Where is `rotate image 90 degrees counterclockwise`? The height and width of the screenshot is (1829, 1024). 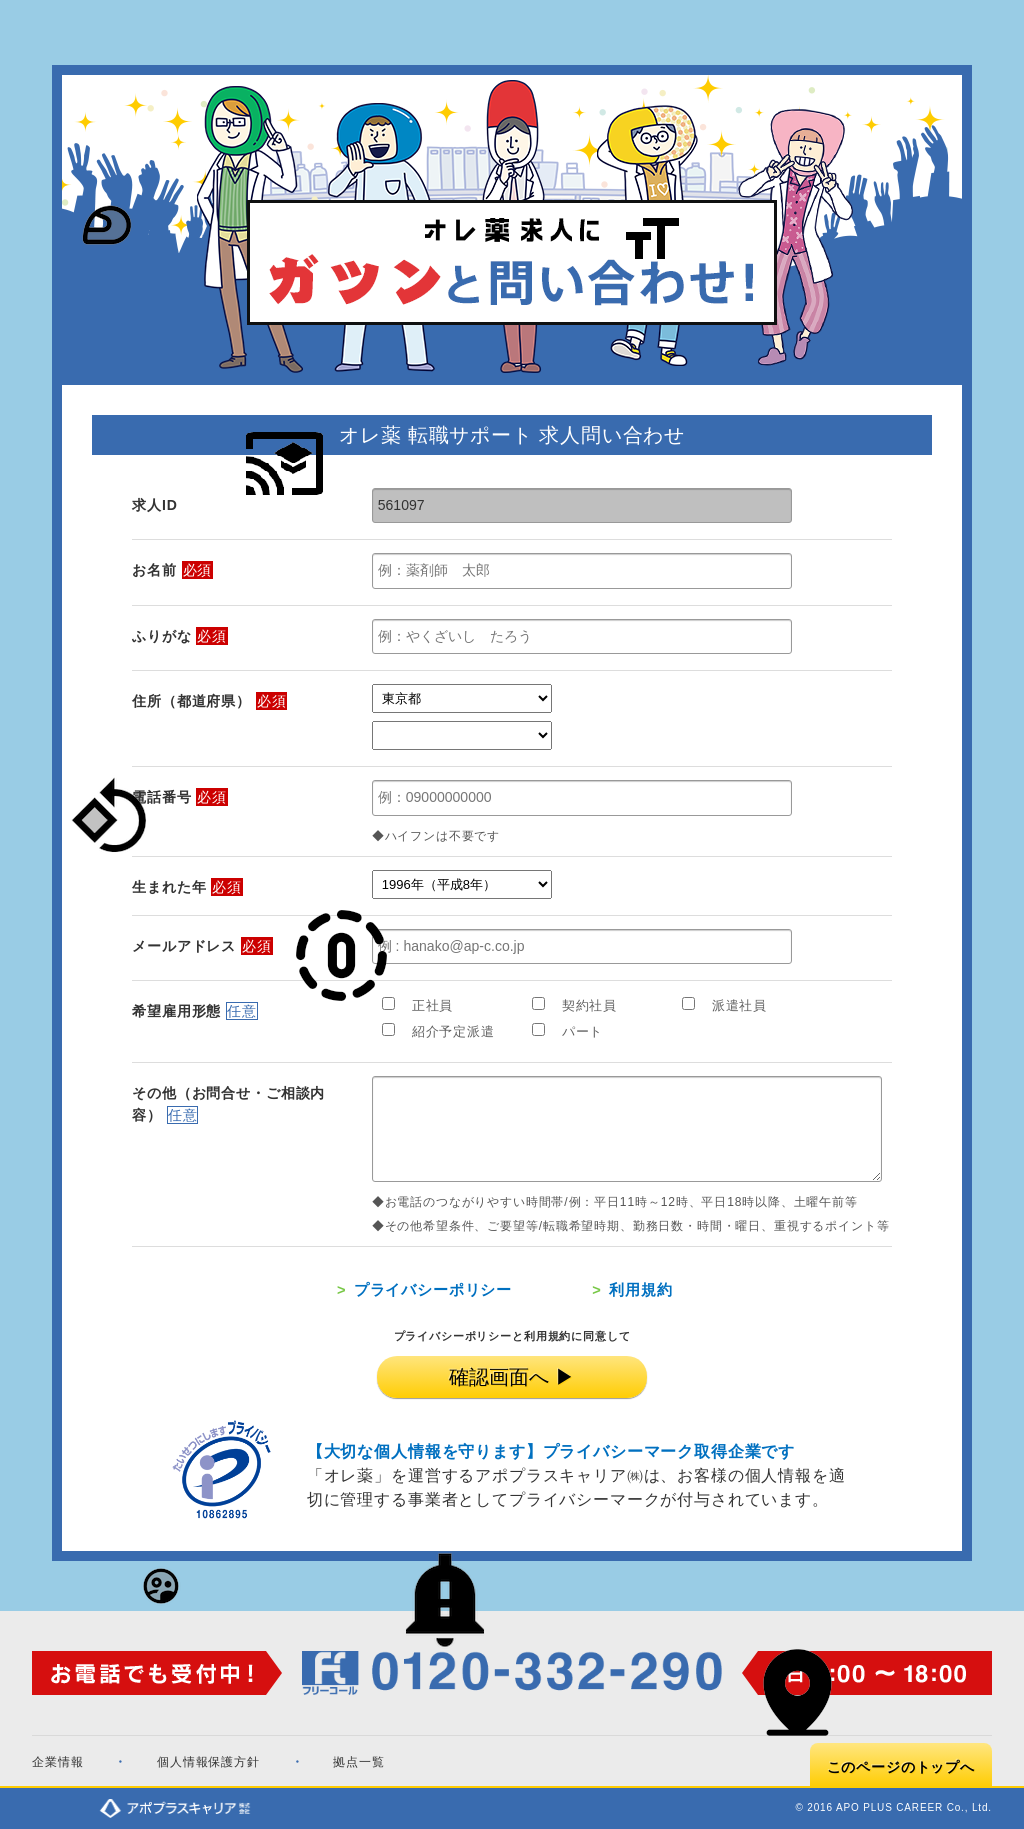
rotate image 90 degrees counterclockwise is located at coordinates (111, 817).